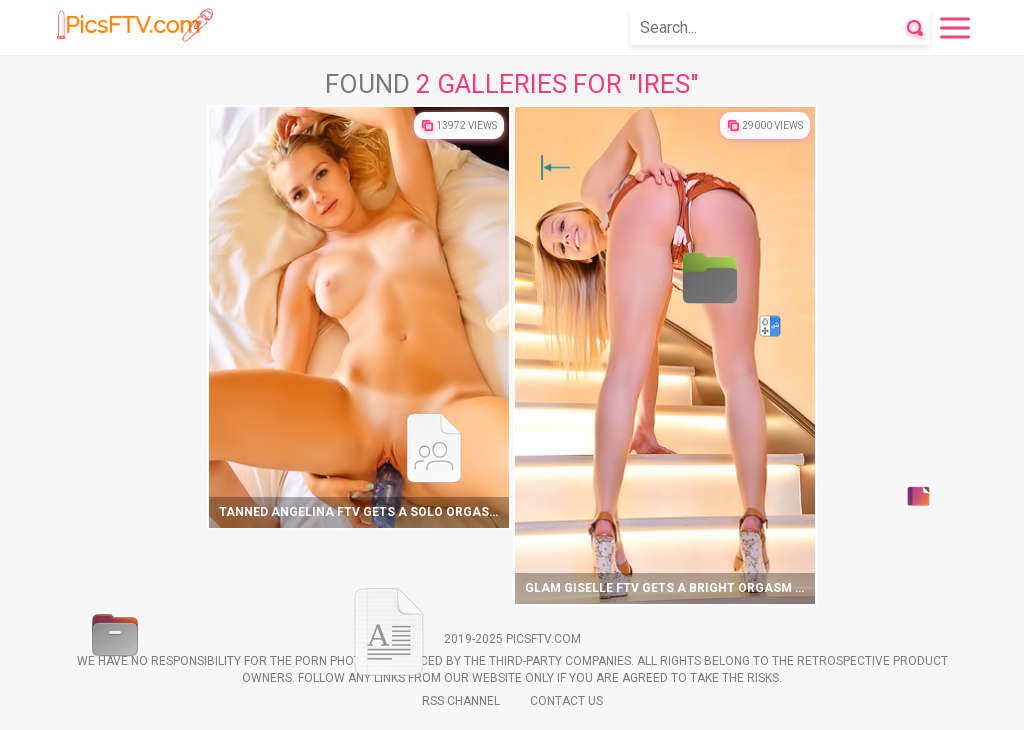 This screenshot has width=1024, height=730. I want to click on drop files here to move them into this folder, so click(710, 278).